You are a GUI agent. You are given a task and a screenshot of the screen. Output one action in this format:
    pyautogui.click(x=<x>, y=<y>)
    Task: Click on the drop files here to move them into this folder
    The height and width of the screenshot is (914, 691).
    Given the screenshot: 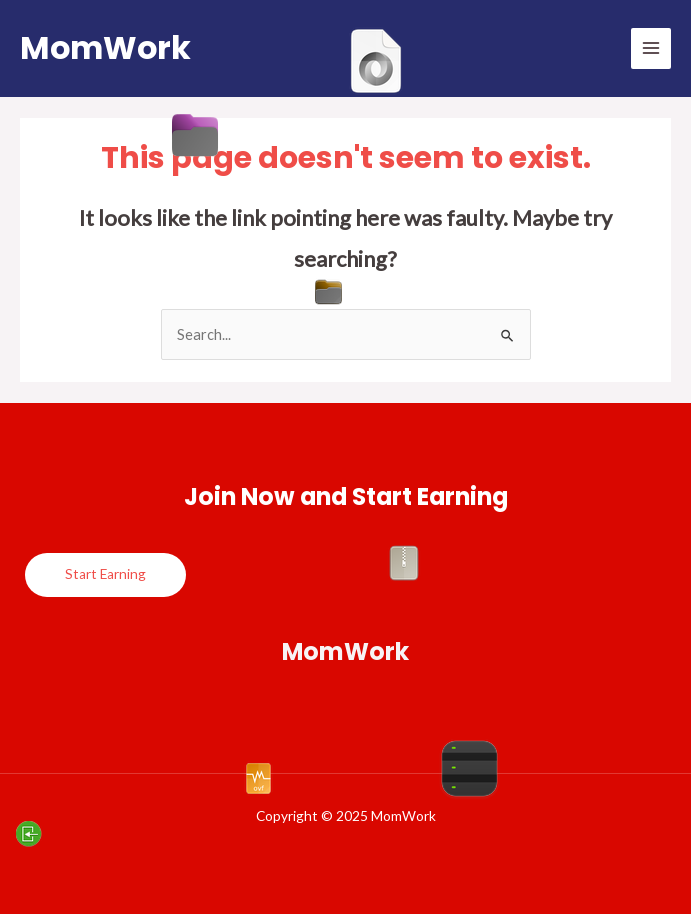 What is the action you would take?
    pyautogui.click(x=328, y=291)
    